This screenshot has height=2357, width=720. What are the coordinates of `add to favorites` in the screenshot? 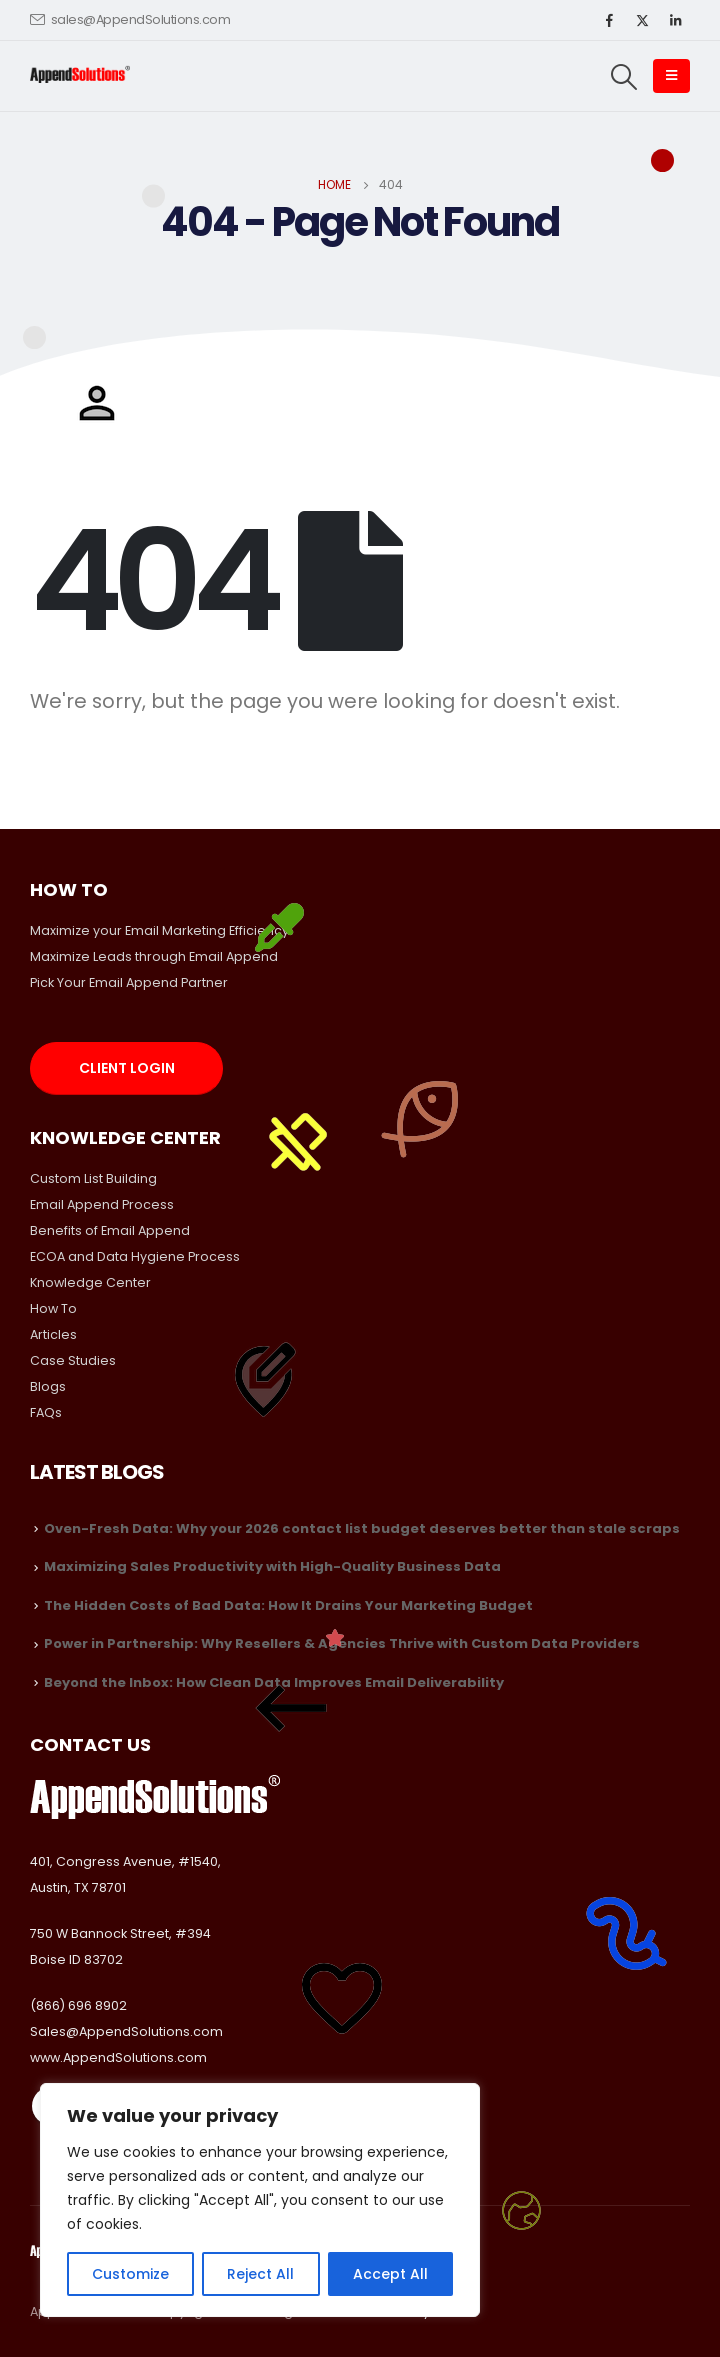 It's located at (342, 1999).